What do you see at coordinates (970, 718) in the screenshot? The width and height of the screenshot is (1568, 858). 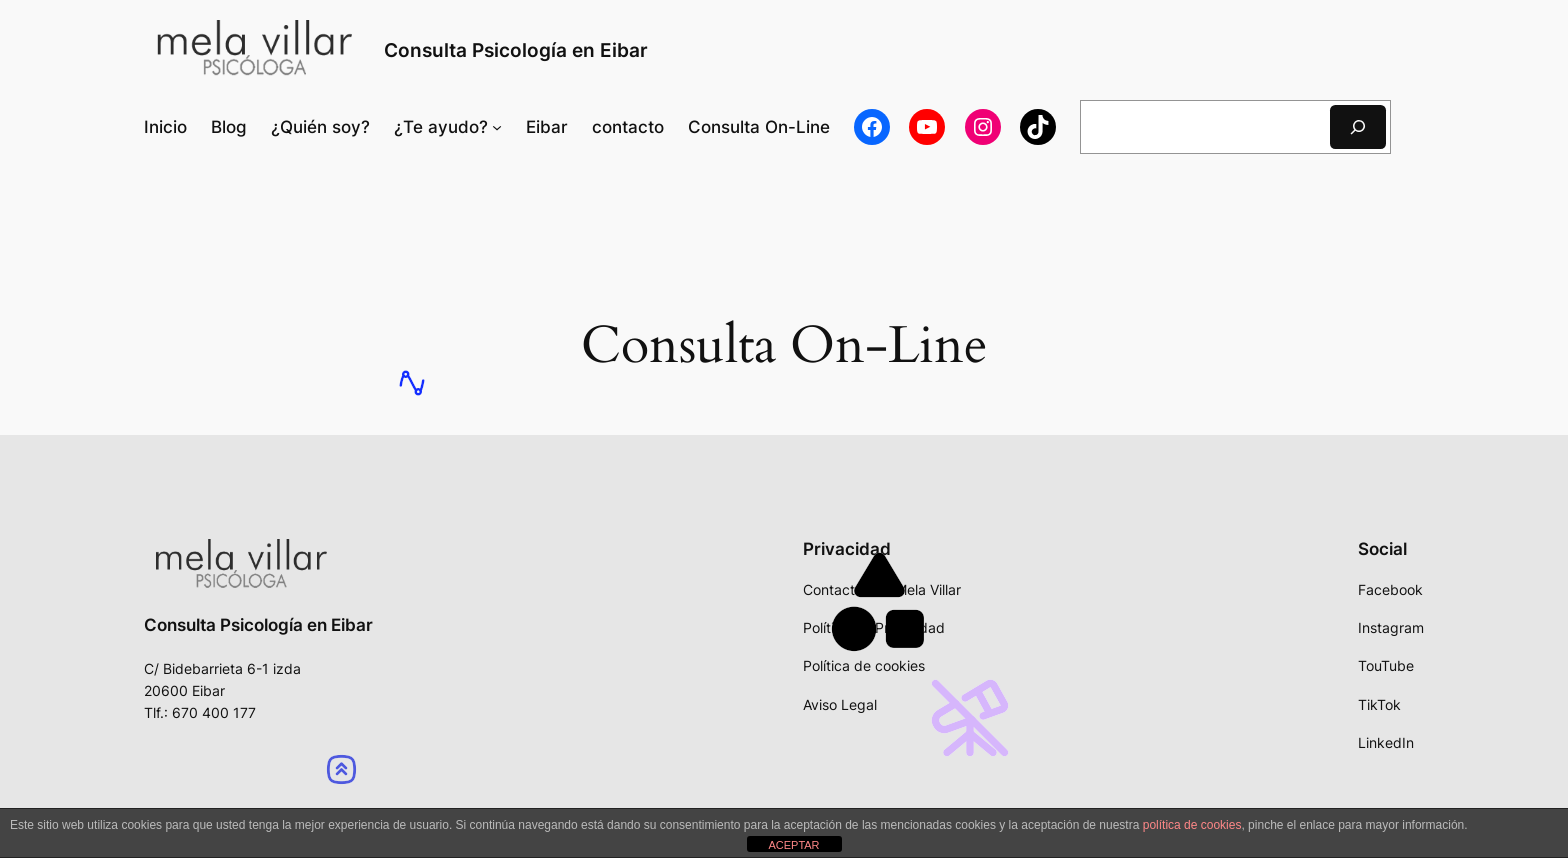 I see `telescope feature disabled or unavailable` at bounding box center [970, 718].